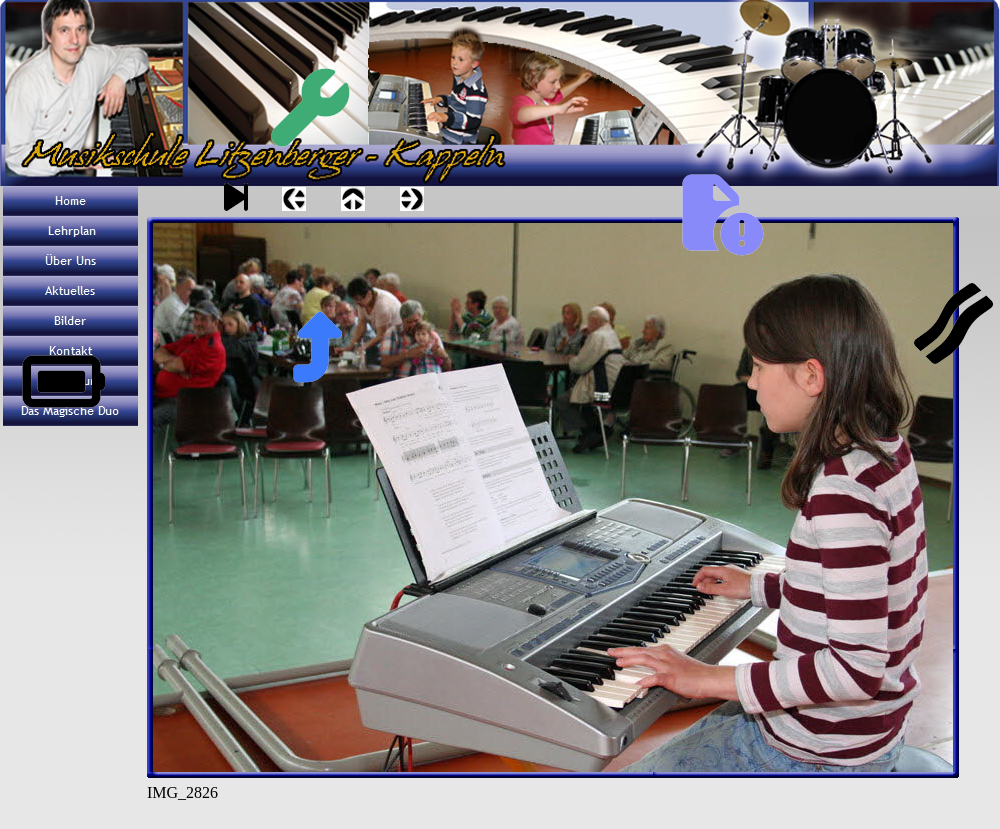 This screenshot has width=1000, height=829. What do you see at coordinates (311, 107) in the screenshot?
I see `access settings or configuration options` at bounding box center [311, 107].